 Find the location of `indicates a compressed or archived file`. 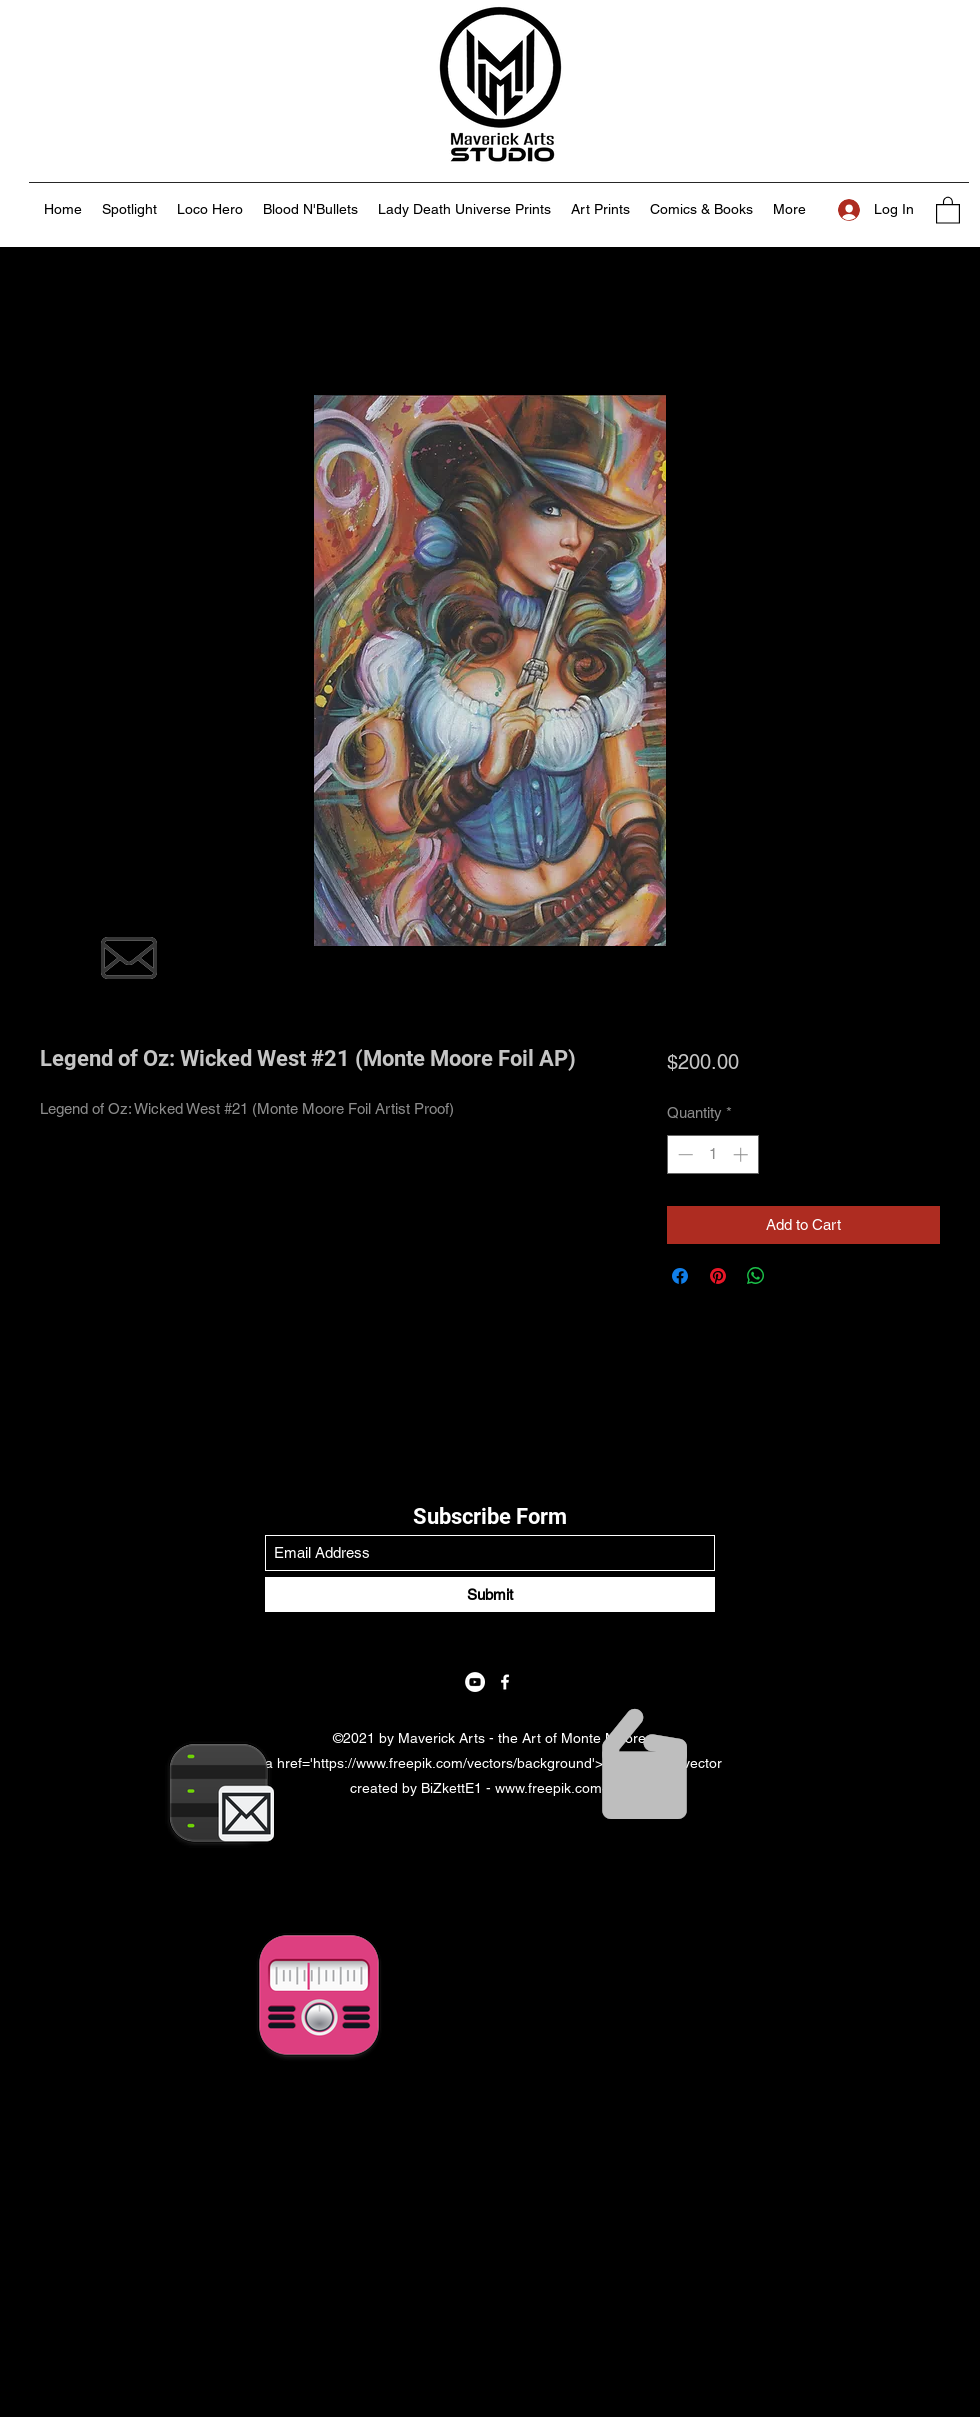

indicates a compressed or archived file is located at coordinates (644, 1751).